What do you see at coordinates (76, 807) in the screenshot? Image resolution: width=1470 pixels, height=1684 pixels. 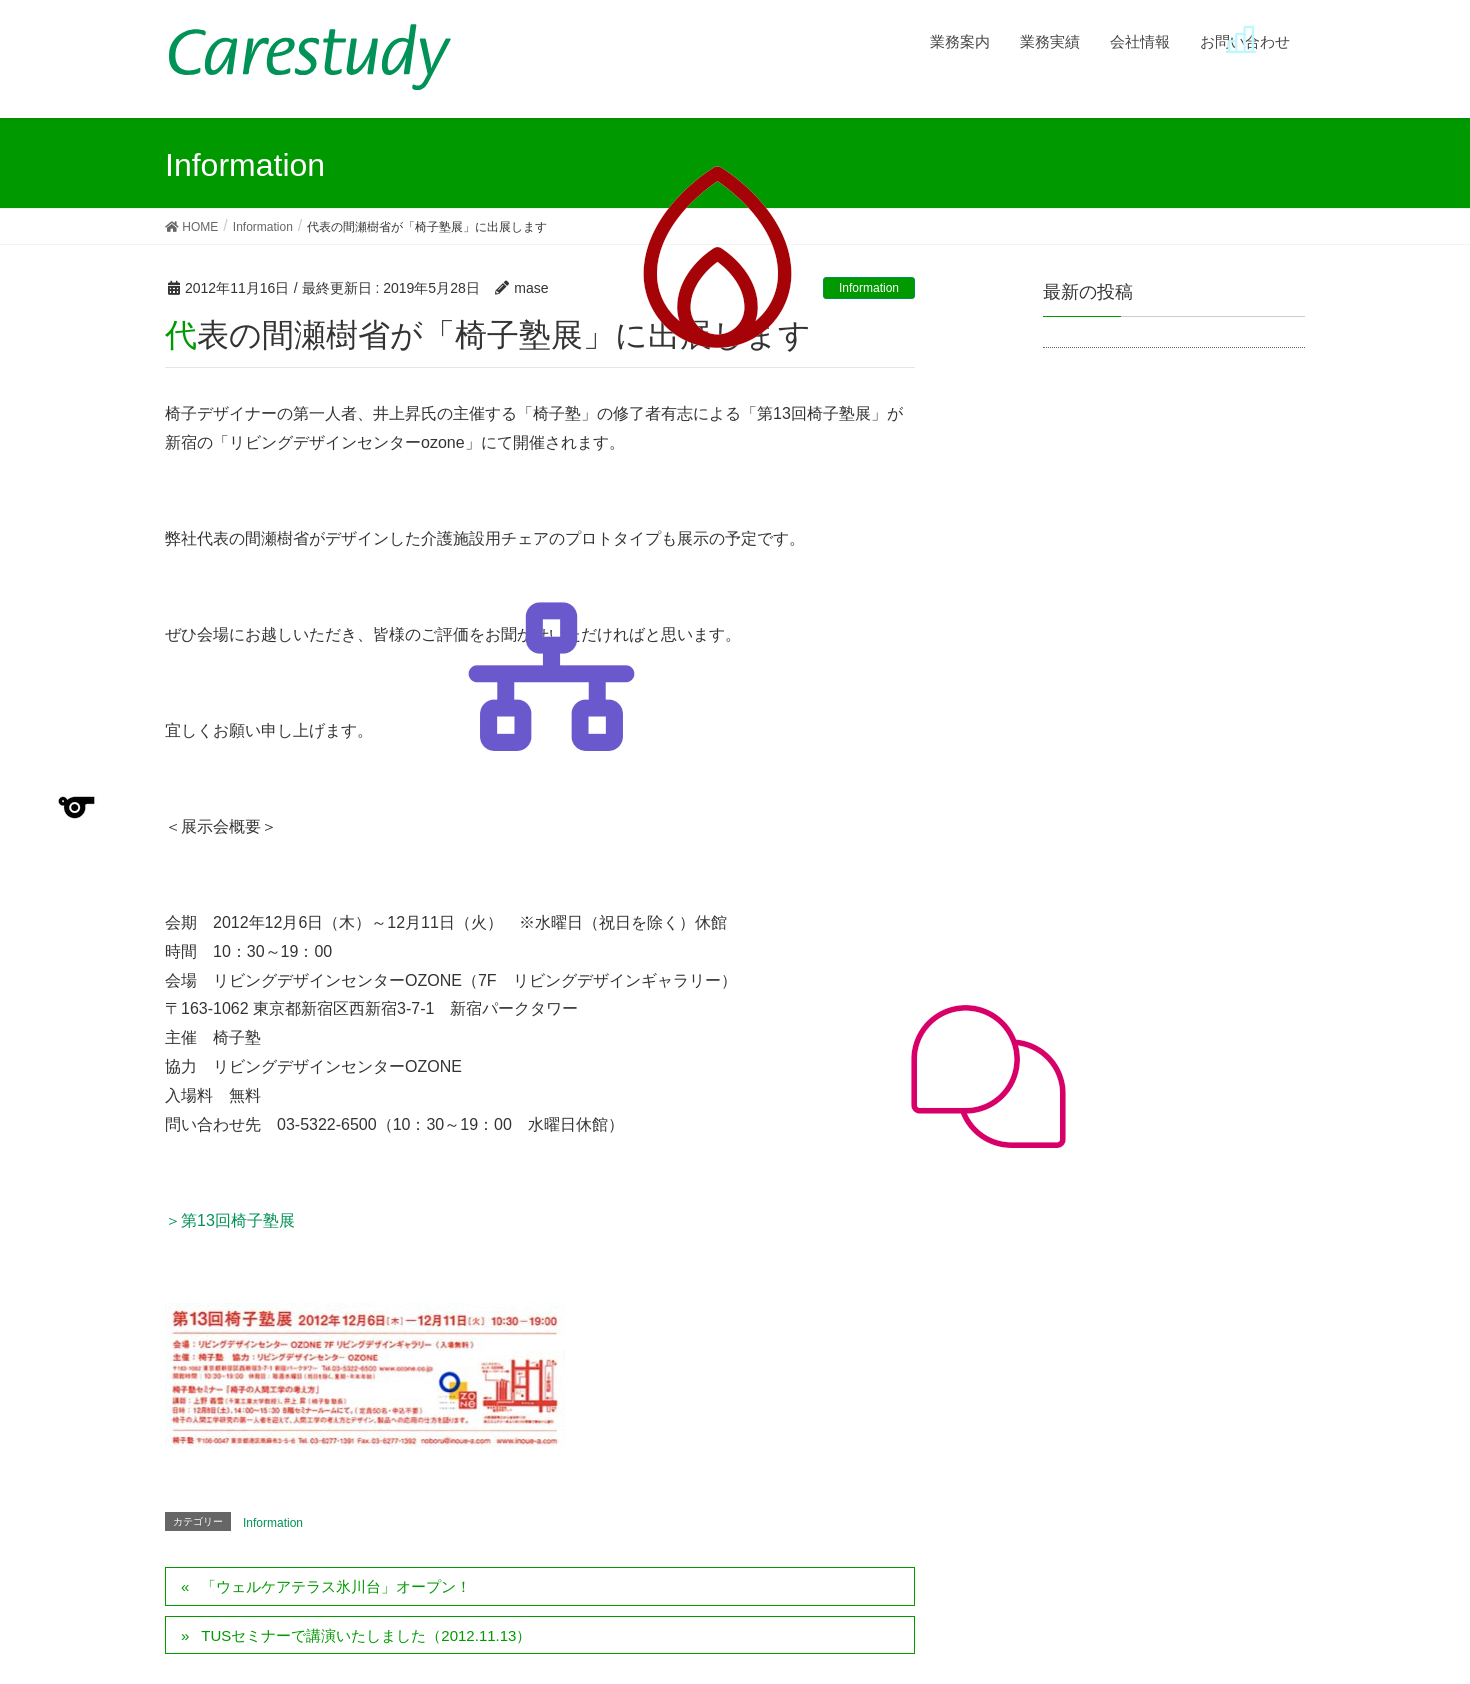 I see `access sports features or content` at bounding box center [76, 807].